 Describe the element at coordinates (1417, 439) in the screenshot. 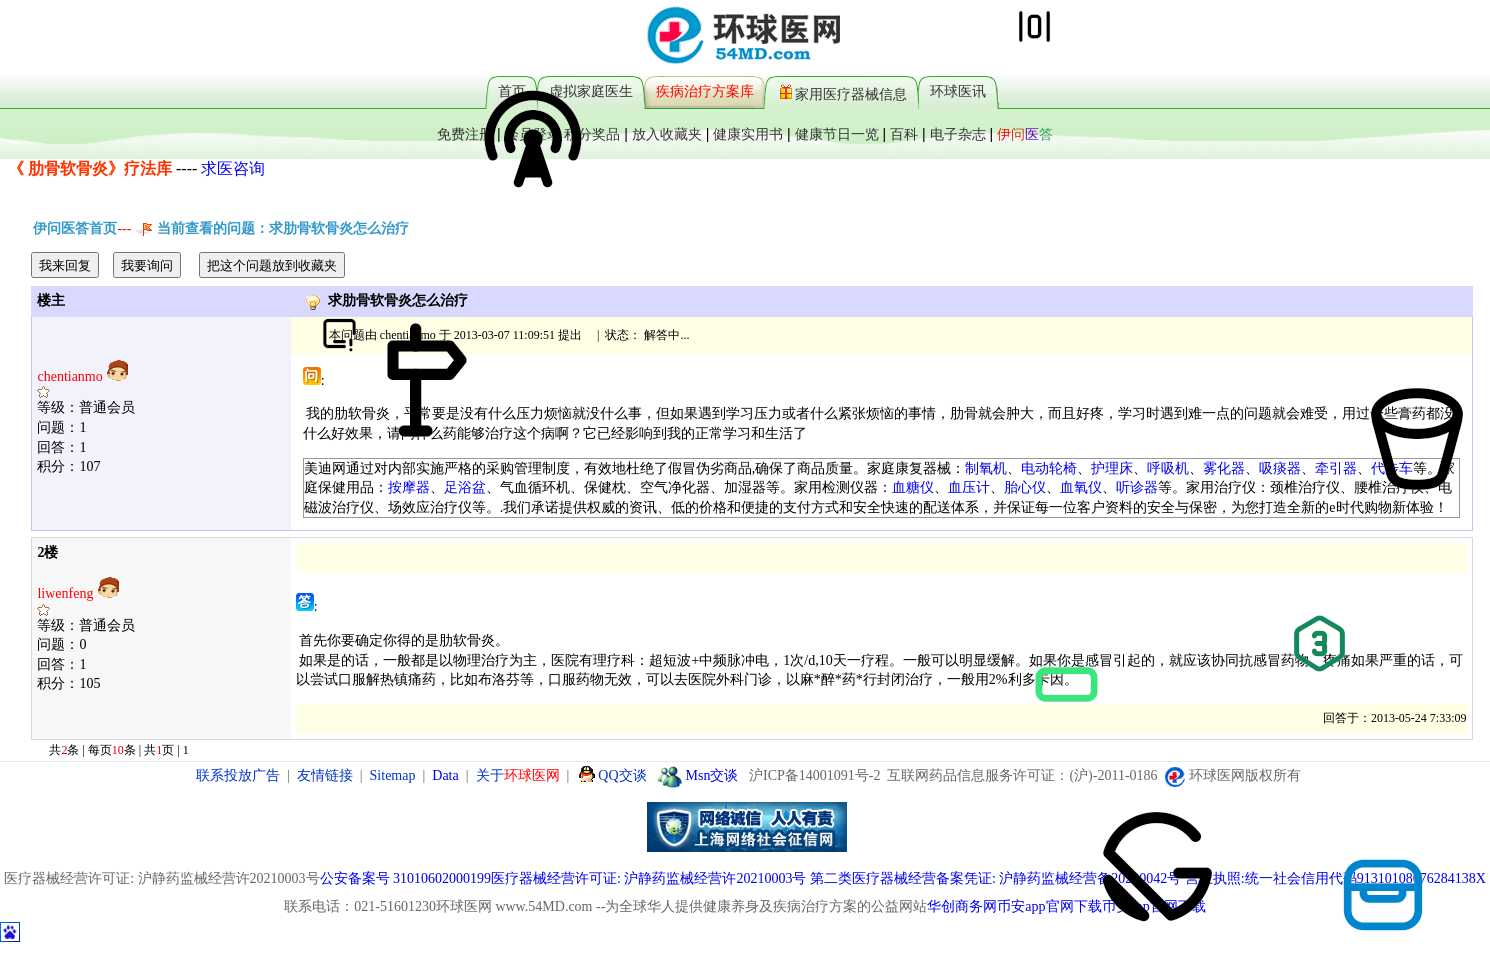

I see `fill tool for painting or coloring areas` at that location.